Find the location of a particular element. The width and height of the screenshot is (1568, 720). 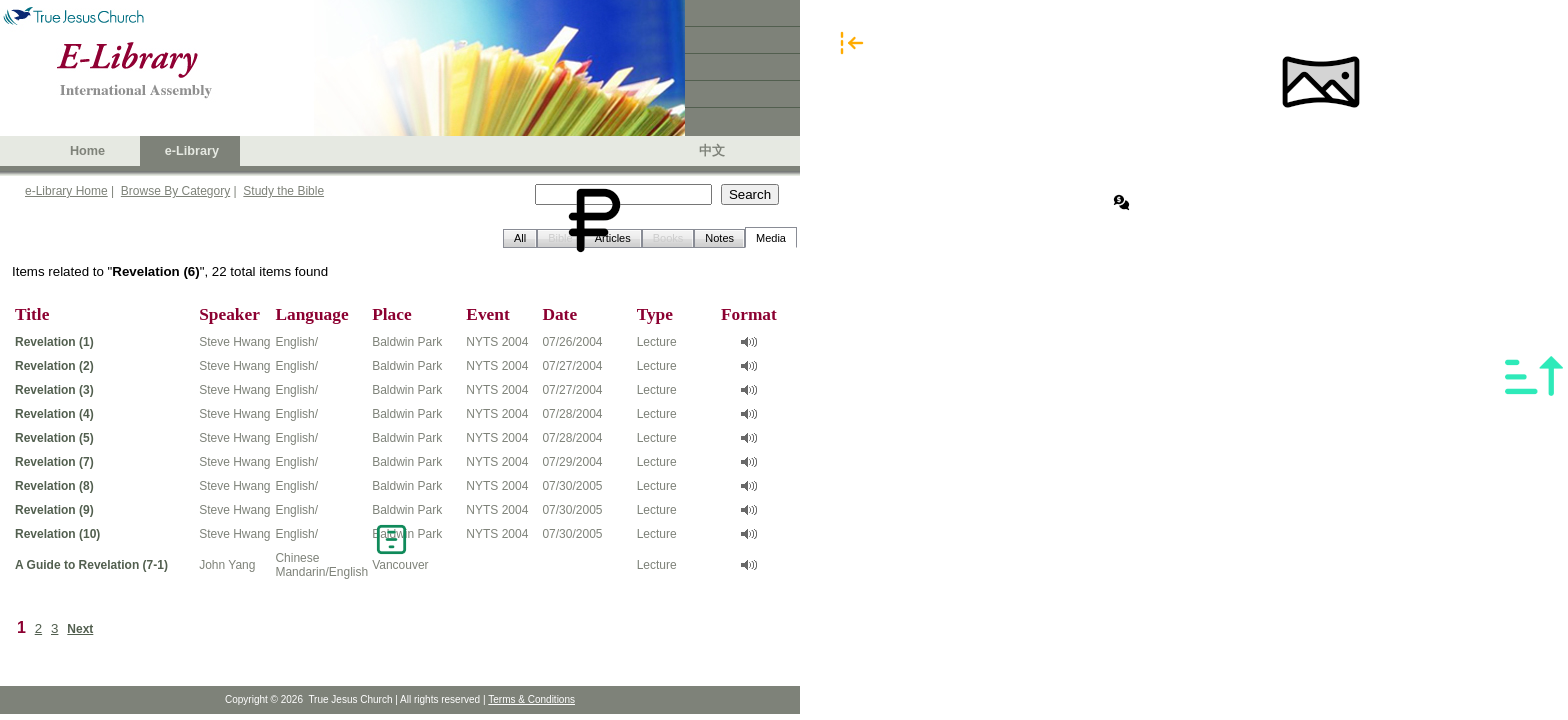

view financial discussions or payment messages is located at coordinates (1121, 202).